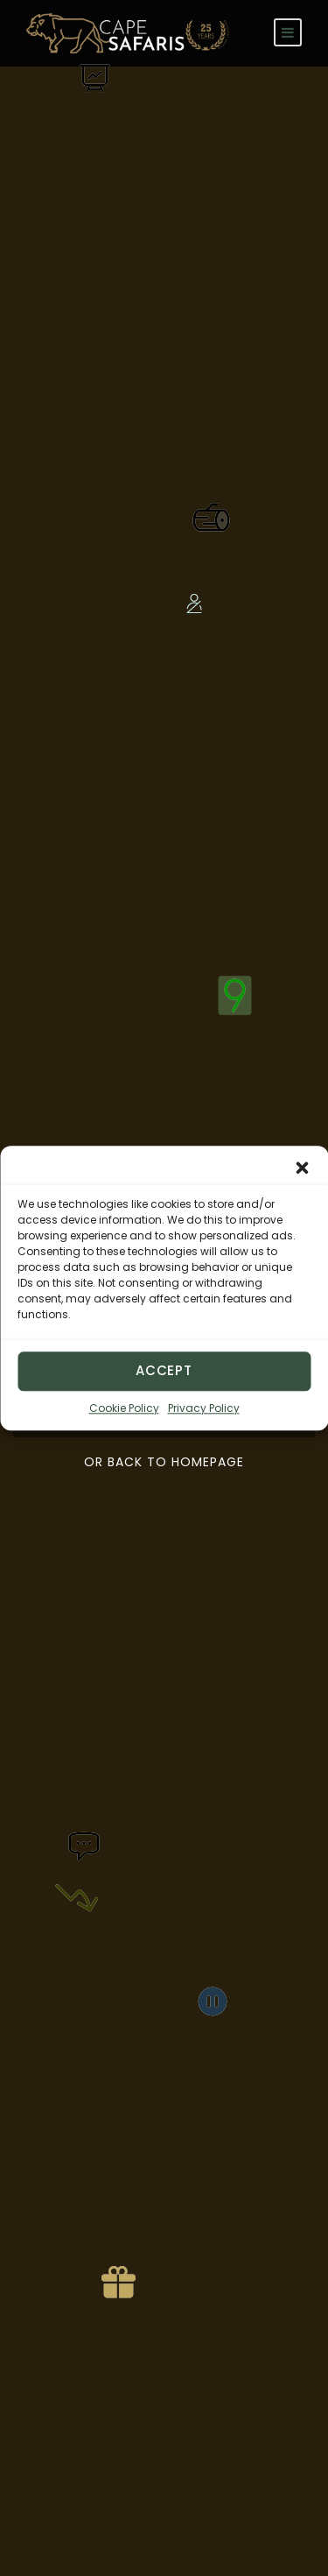  What do you see at coordinates (84, 1846) in the screenshot?
I see `open chat or messaging` at bounding box center [84, 1846].